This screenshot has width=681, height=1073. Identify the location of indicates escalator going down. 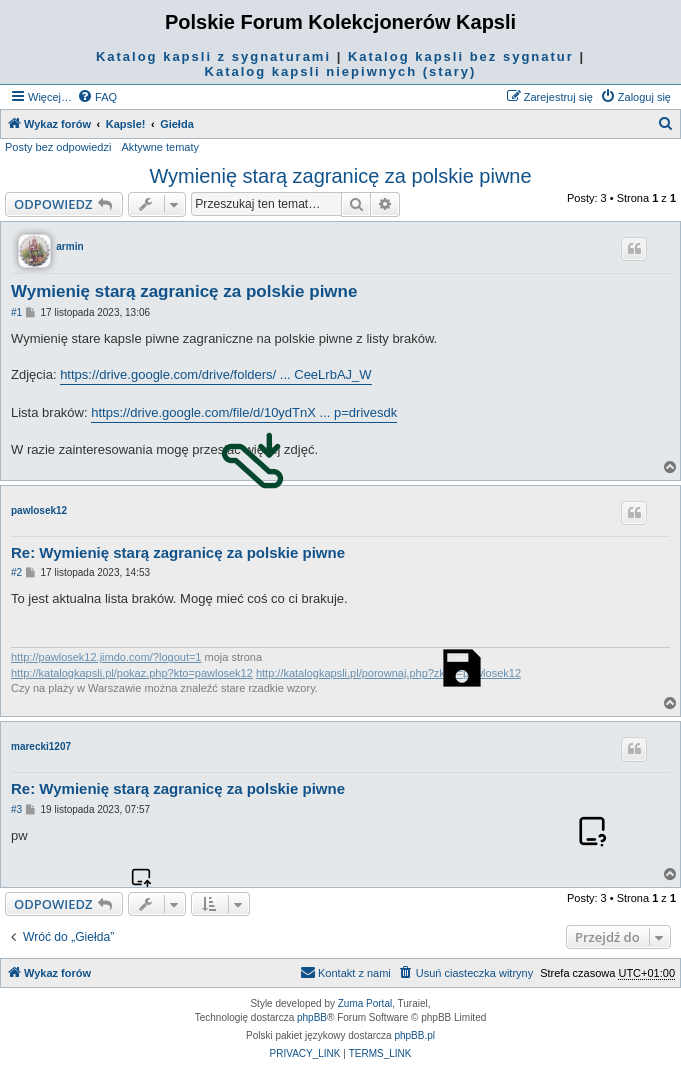
(252, 460).